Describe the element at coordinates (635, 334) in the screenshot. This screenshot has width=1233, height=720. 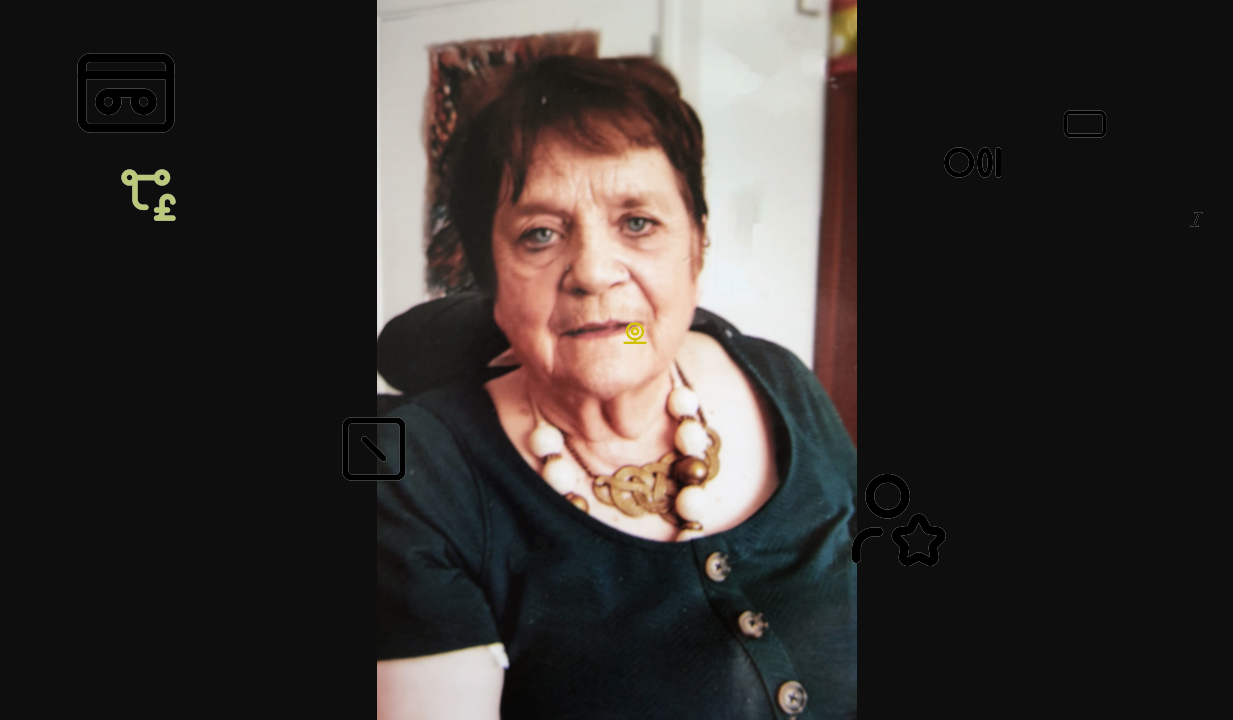
I see `enable webcam or video camera` at that location.